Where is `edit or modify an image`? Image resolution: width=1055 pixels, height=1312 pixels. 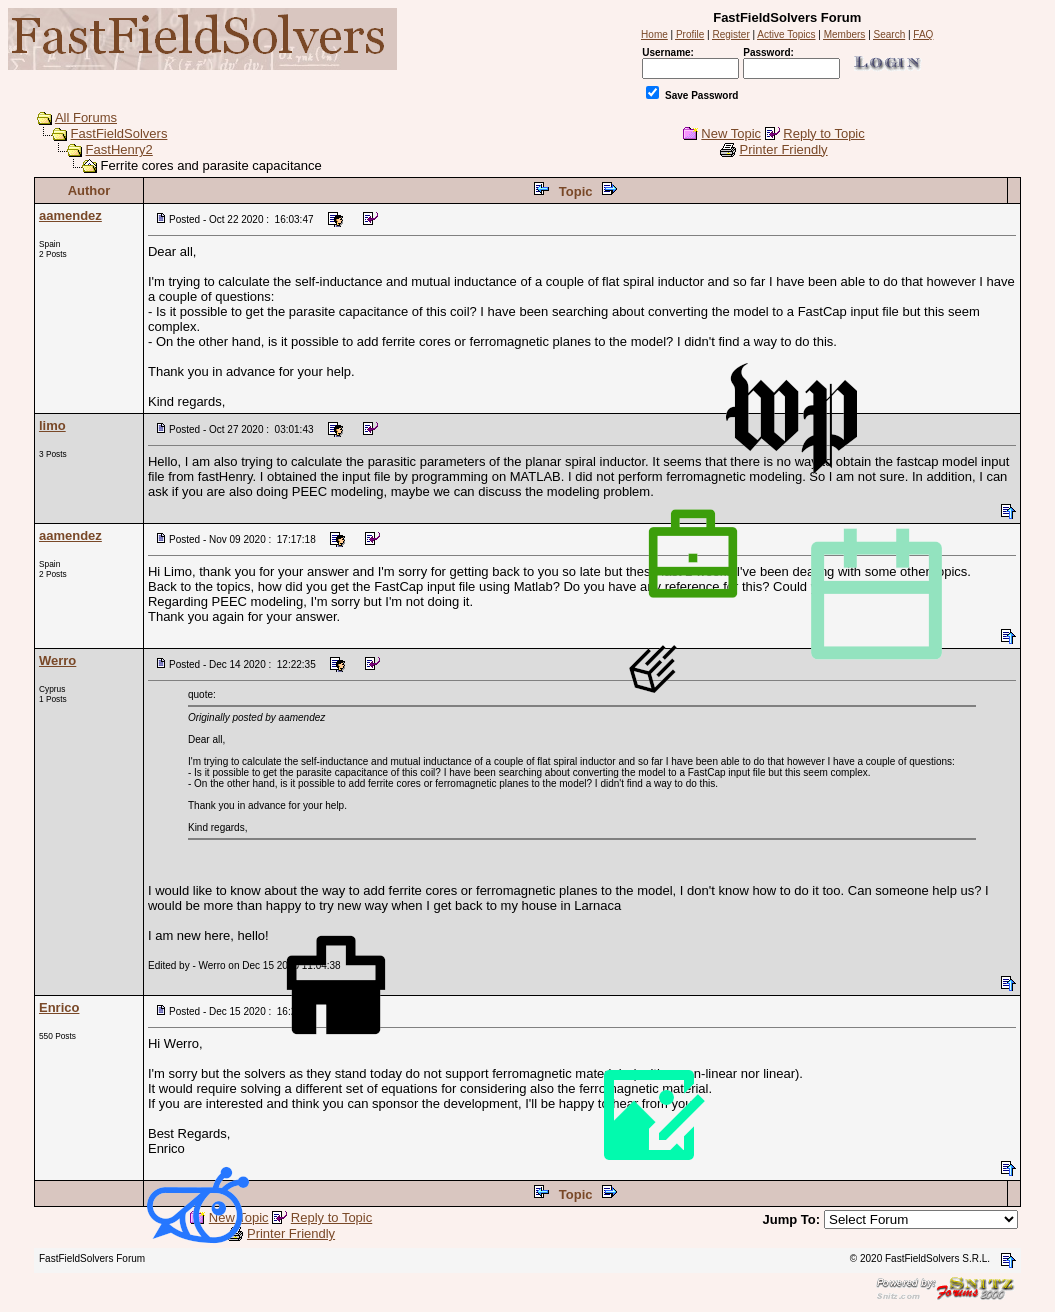 edit or modify an image is located at coordinates (649, 1115).